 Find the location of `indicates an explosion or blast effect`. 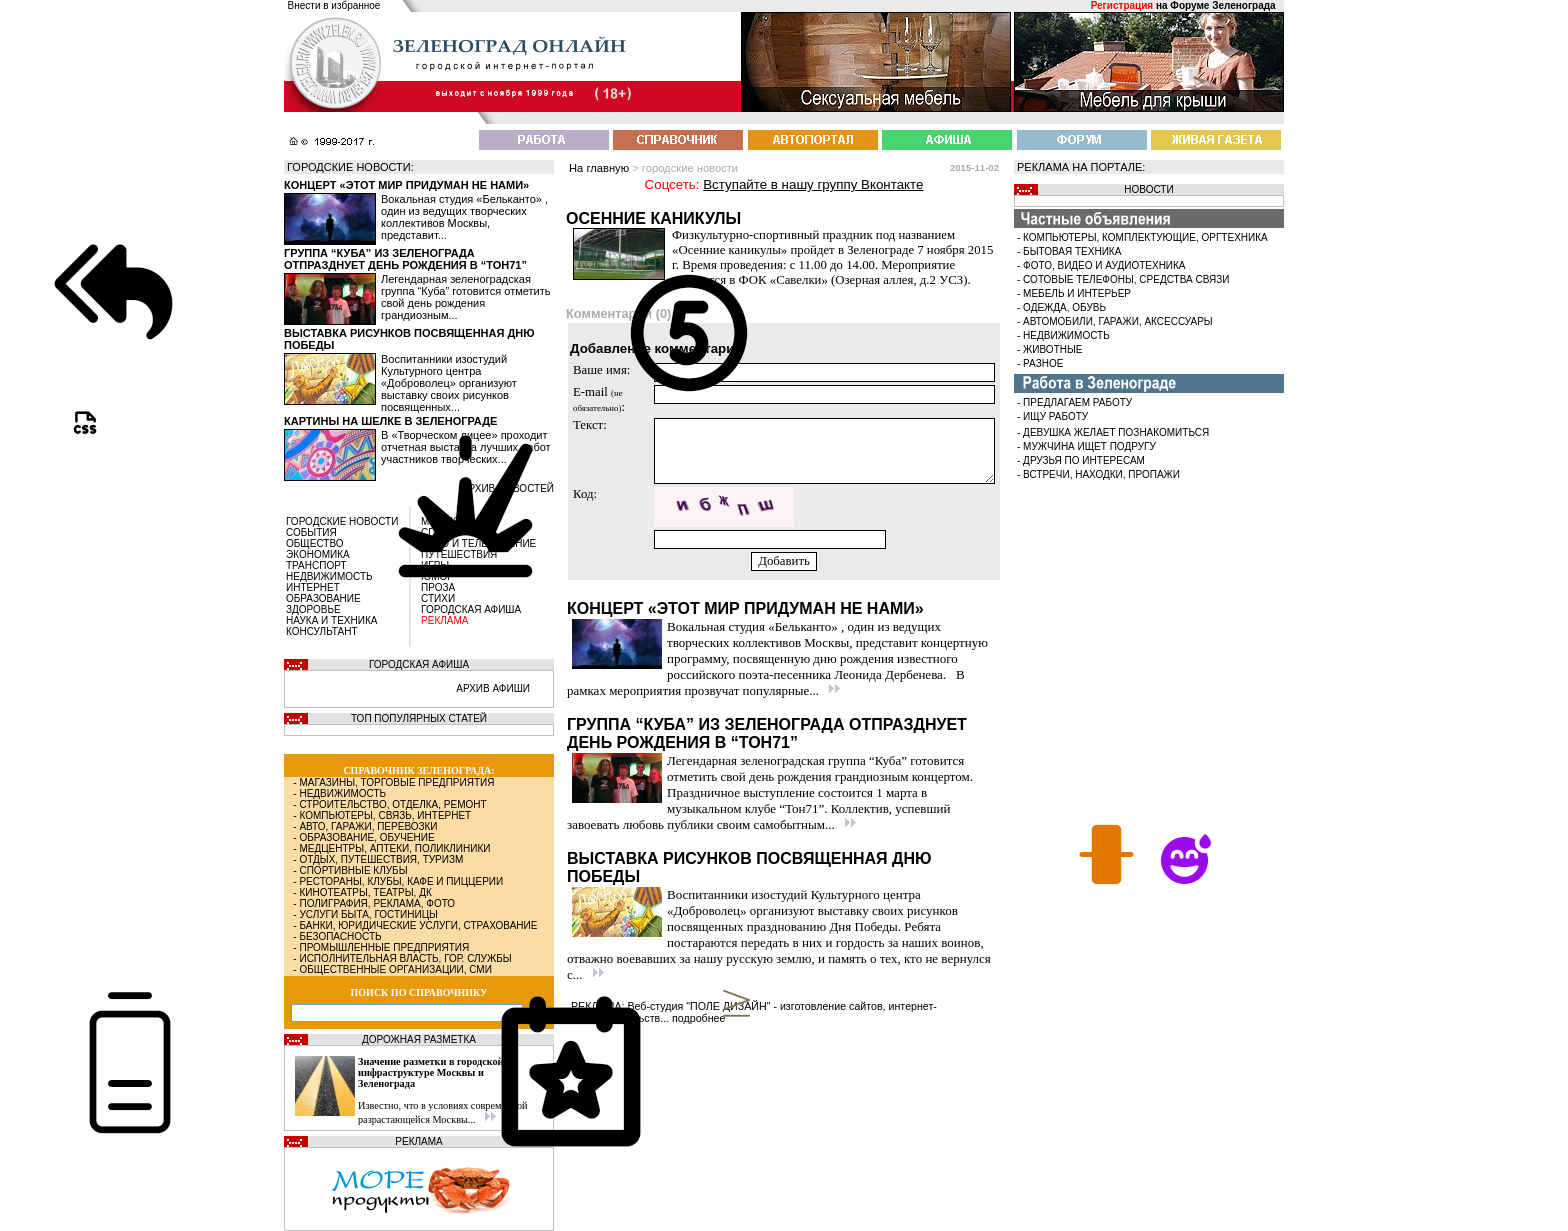

indicates an explosion or blast effect is located at coordinates (465, 510).